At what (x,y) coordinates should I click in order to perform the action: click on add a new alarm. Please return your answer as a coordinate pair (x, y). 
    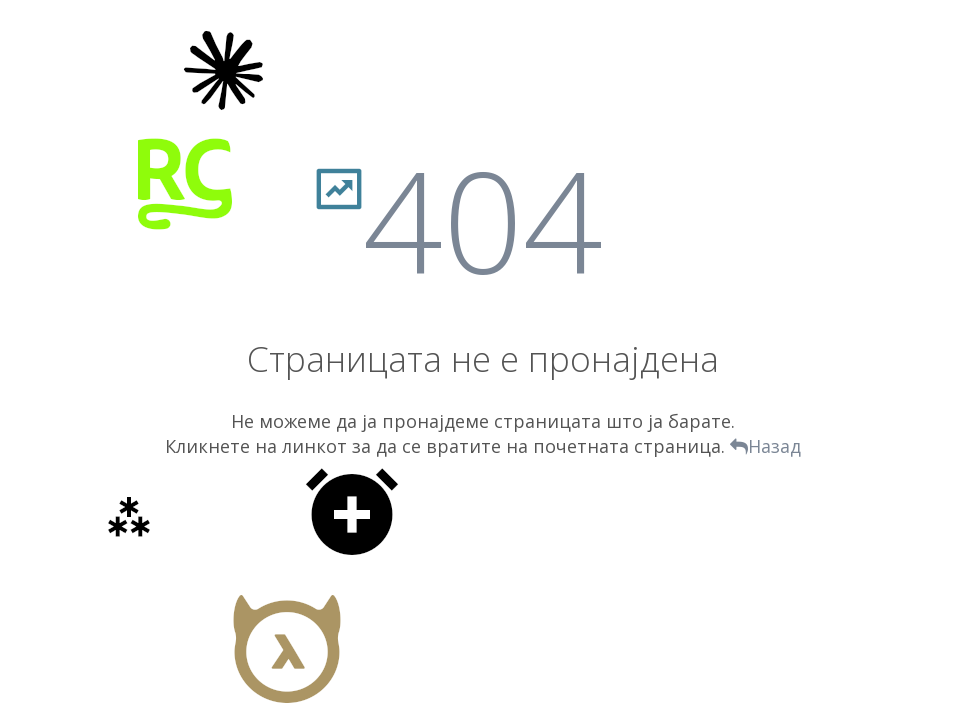
    Looking at the image, I should click on (352, 510).